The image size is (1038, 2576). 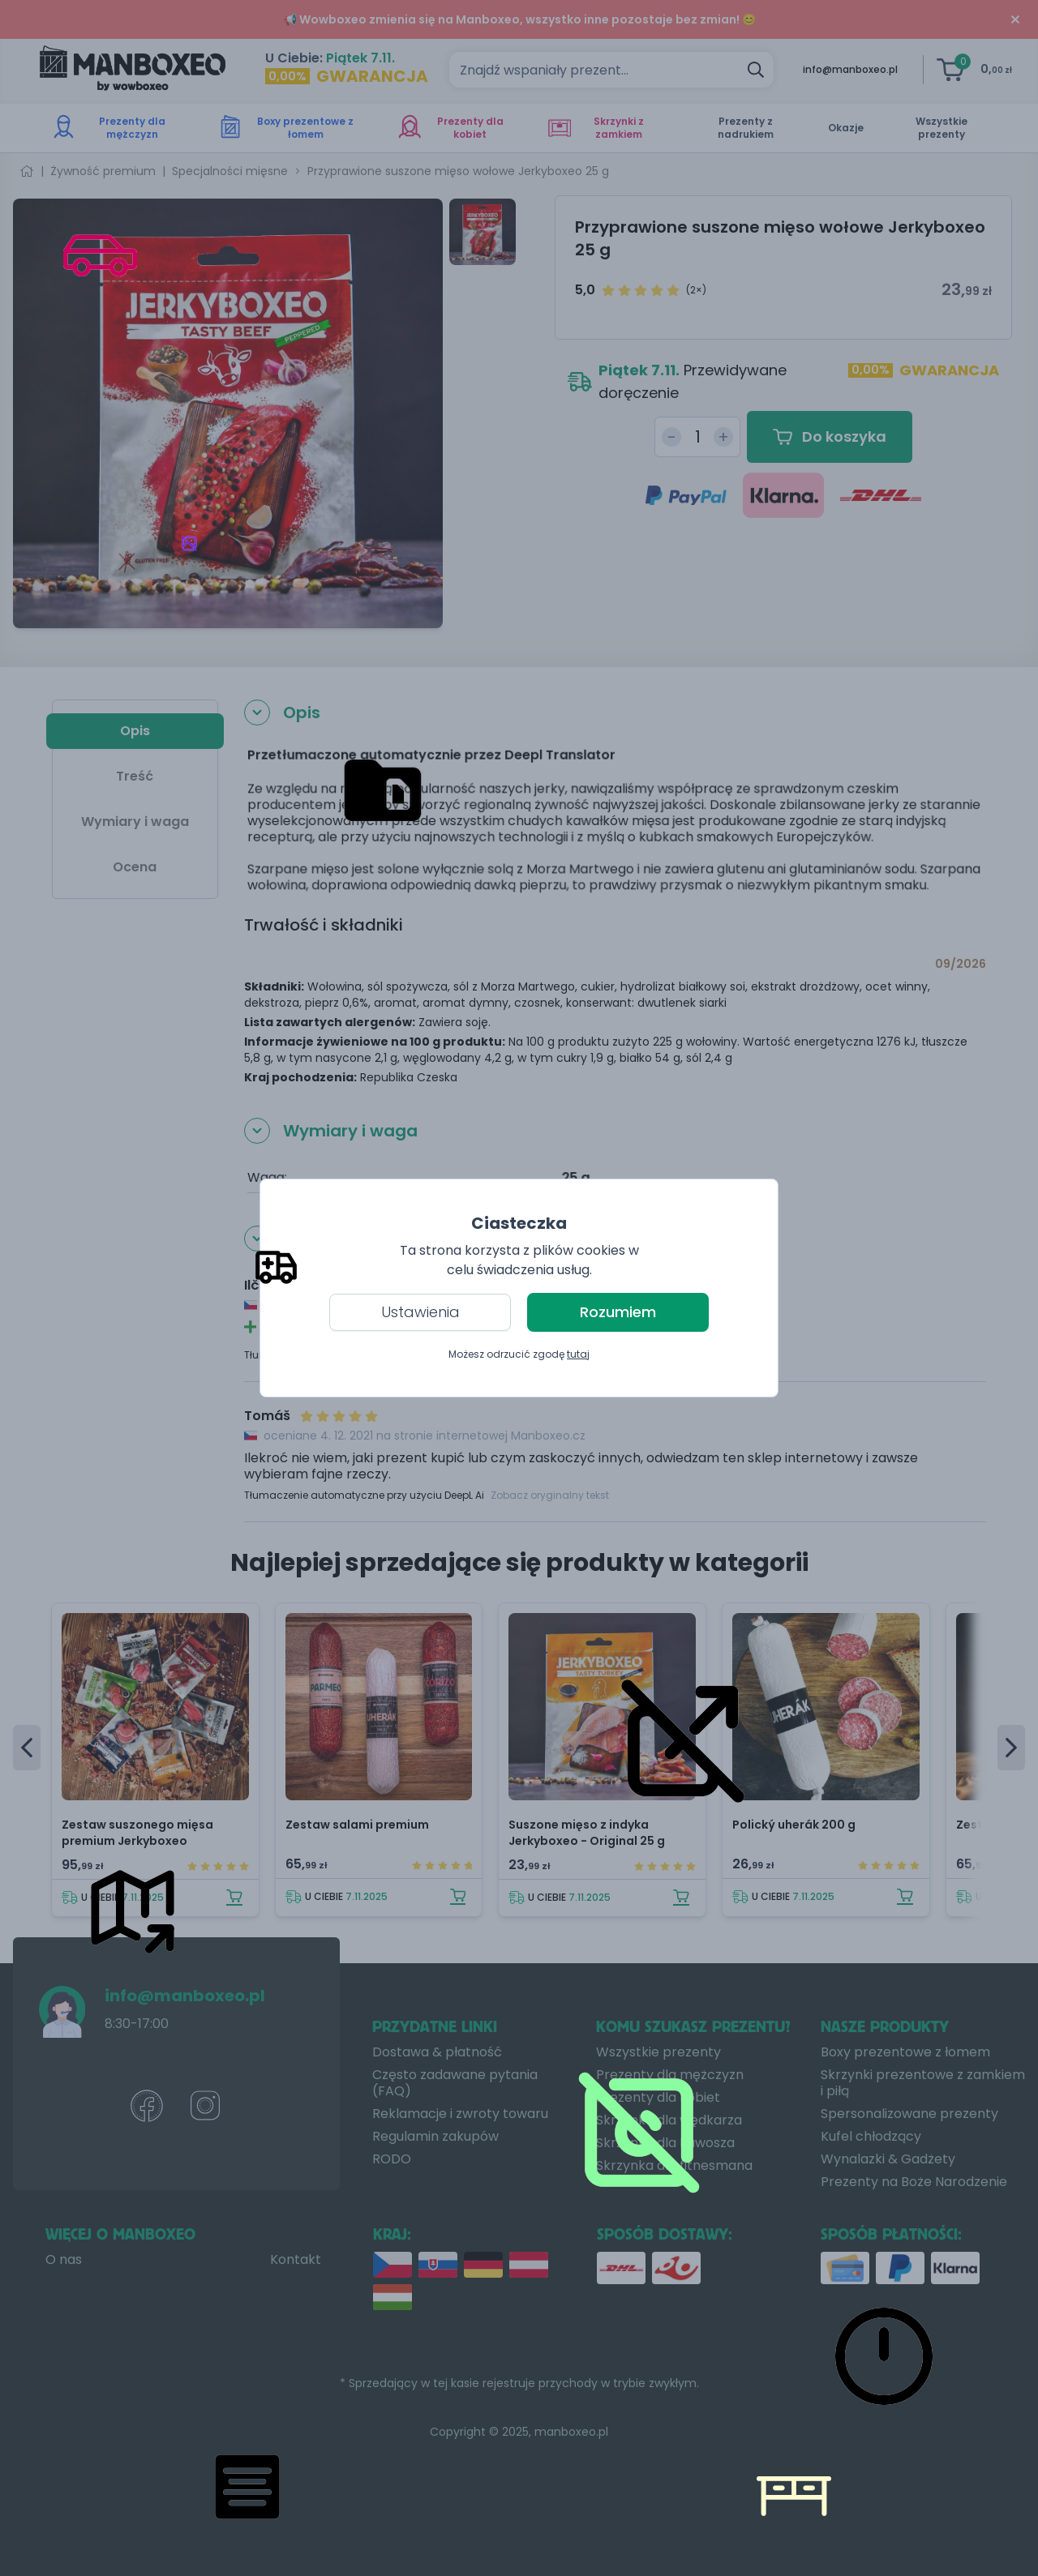 What do you see at coordinates (884, 2356) in the screenshot?
I see `view current time or check the clock` at bounding box center [884, 2356].